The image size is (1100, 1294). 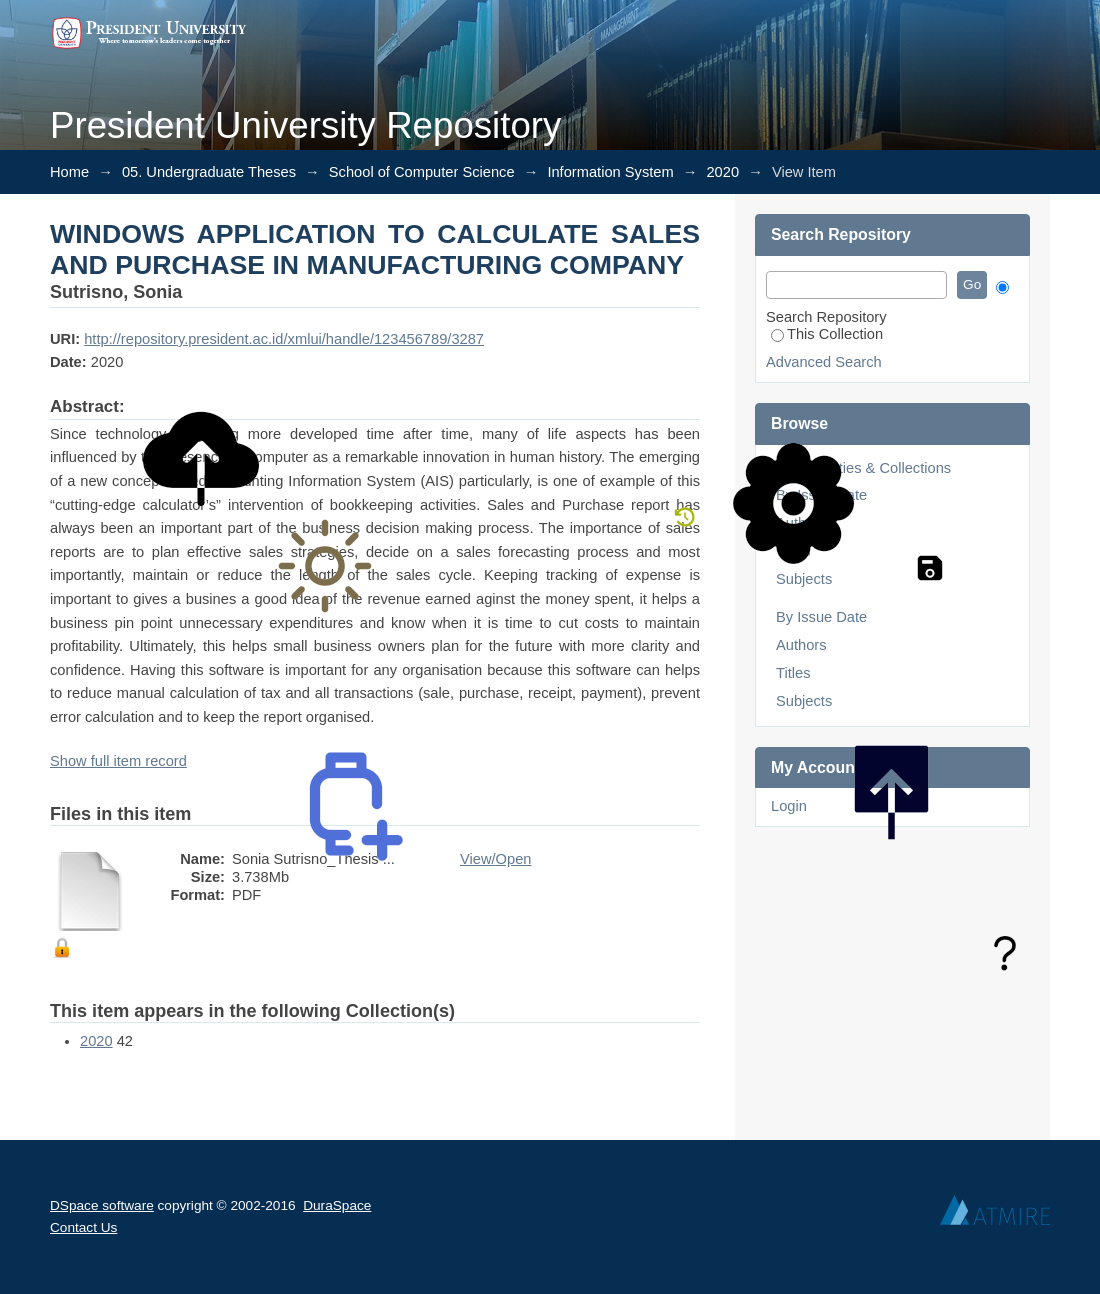 What do you see at coordinates (930, 568) in the screenshot?
I see `save current file or document` at bounding box center [930, 568].